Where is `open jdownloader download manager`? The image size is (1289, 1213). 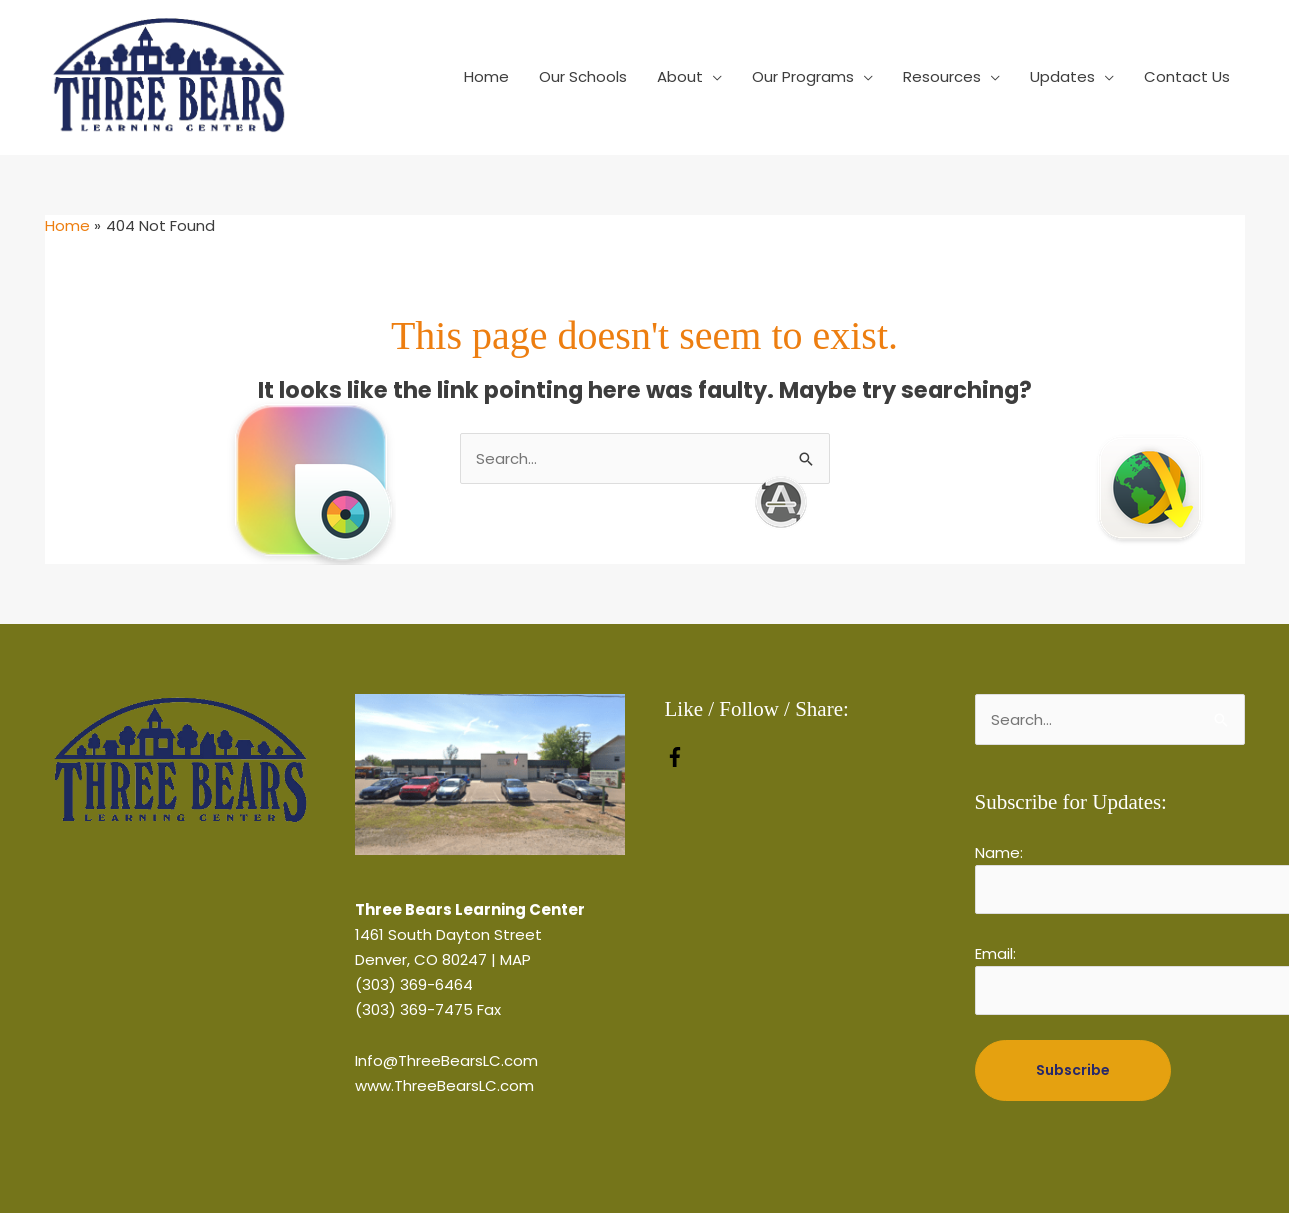
open jdownloader download manager is located at coordinates (1150, 488).